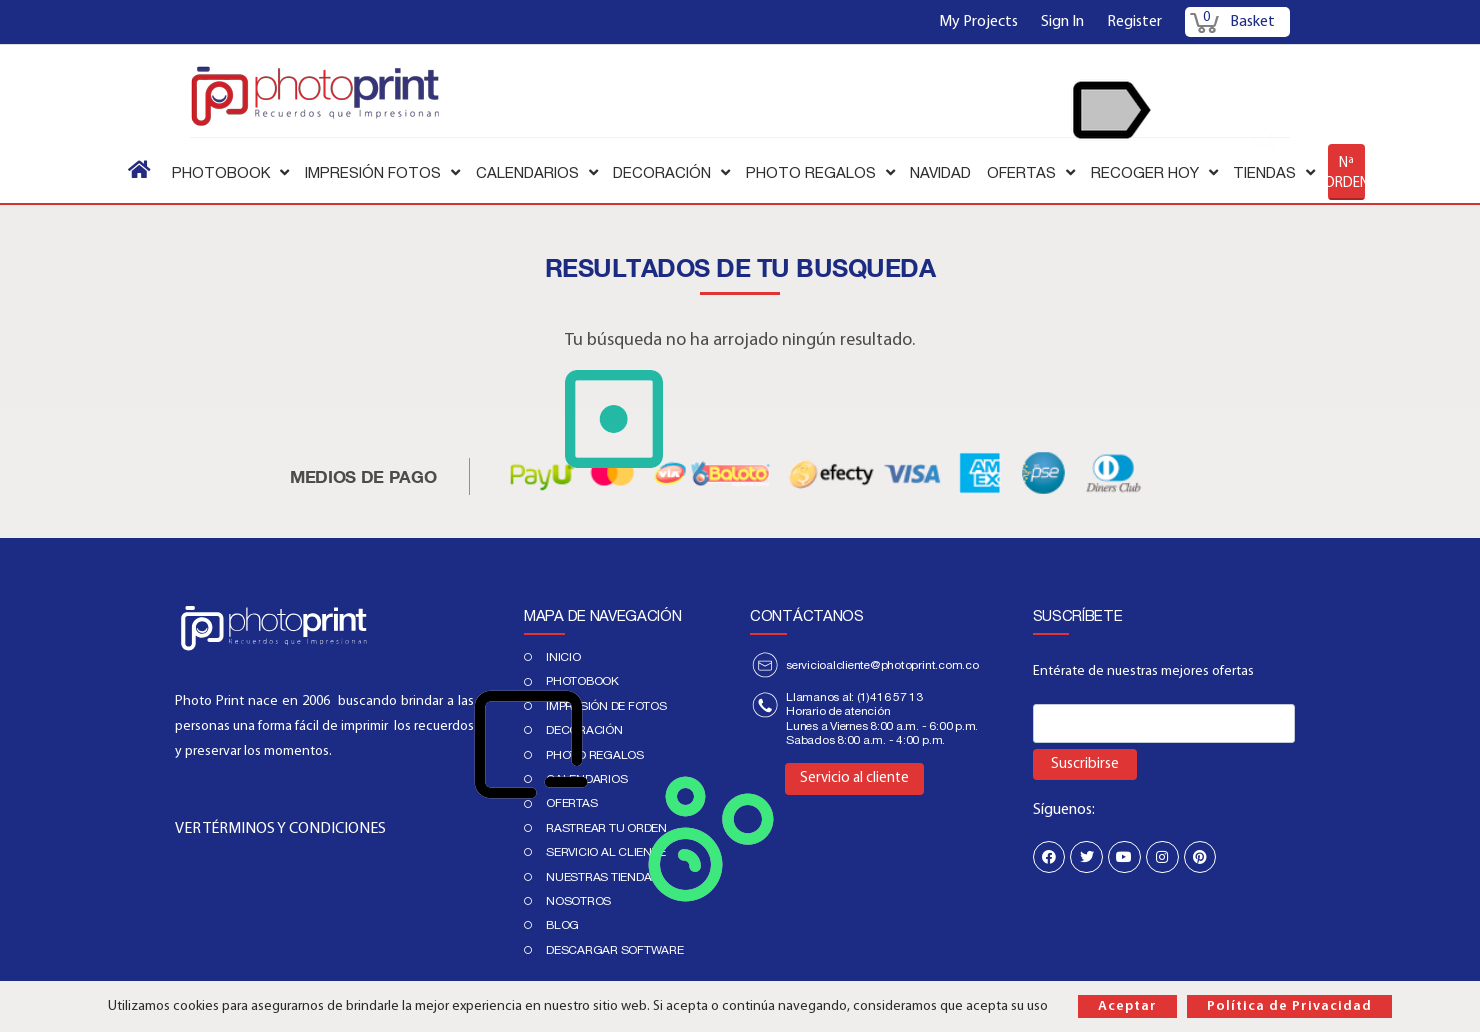 The image size is (1480, 1032). I want to click on indicates a file has been modified in a diff view, so click(614, 419).